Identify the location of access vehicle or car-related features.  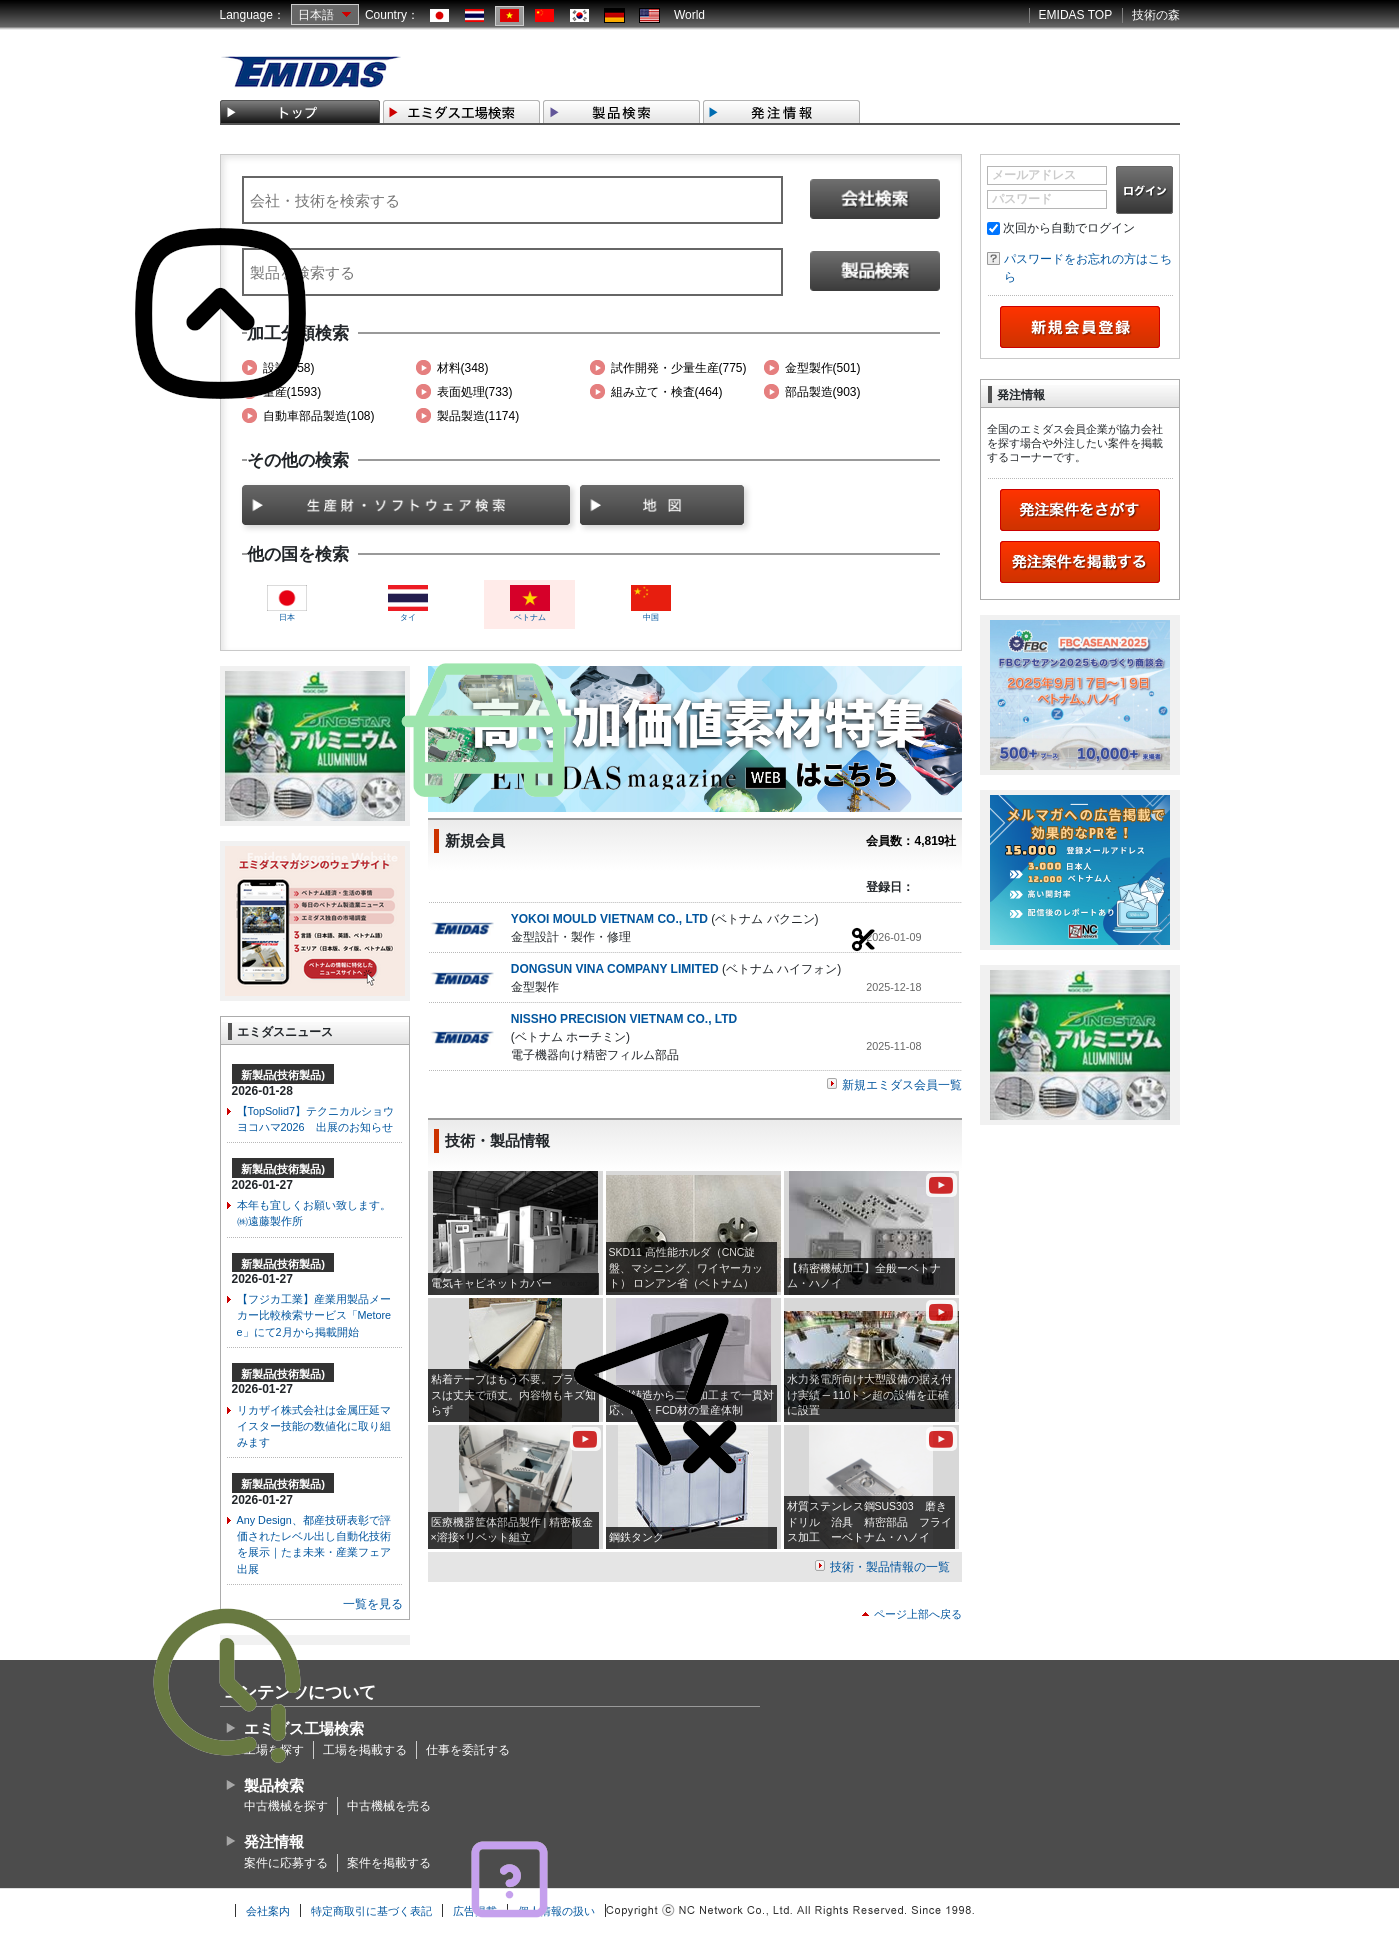
(489, 733).